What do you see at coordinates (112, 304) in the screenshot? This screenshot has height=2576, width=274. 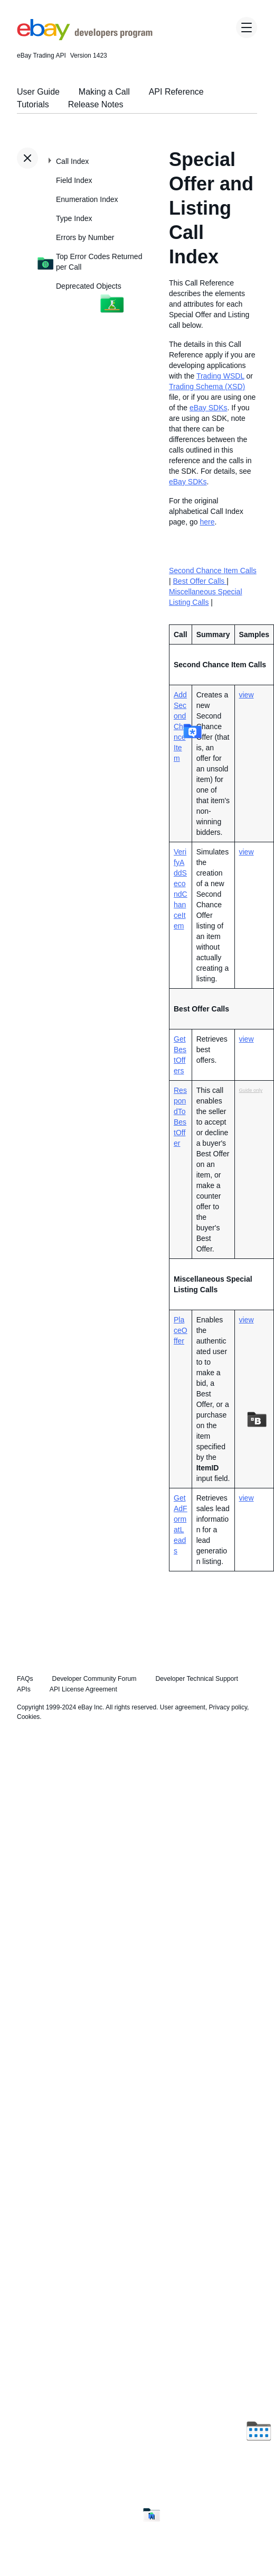 I see `open chemistry course materials folder` at bounding box center [112, 304].